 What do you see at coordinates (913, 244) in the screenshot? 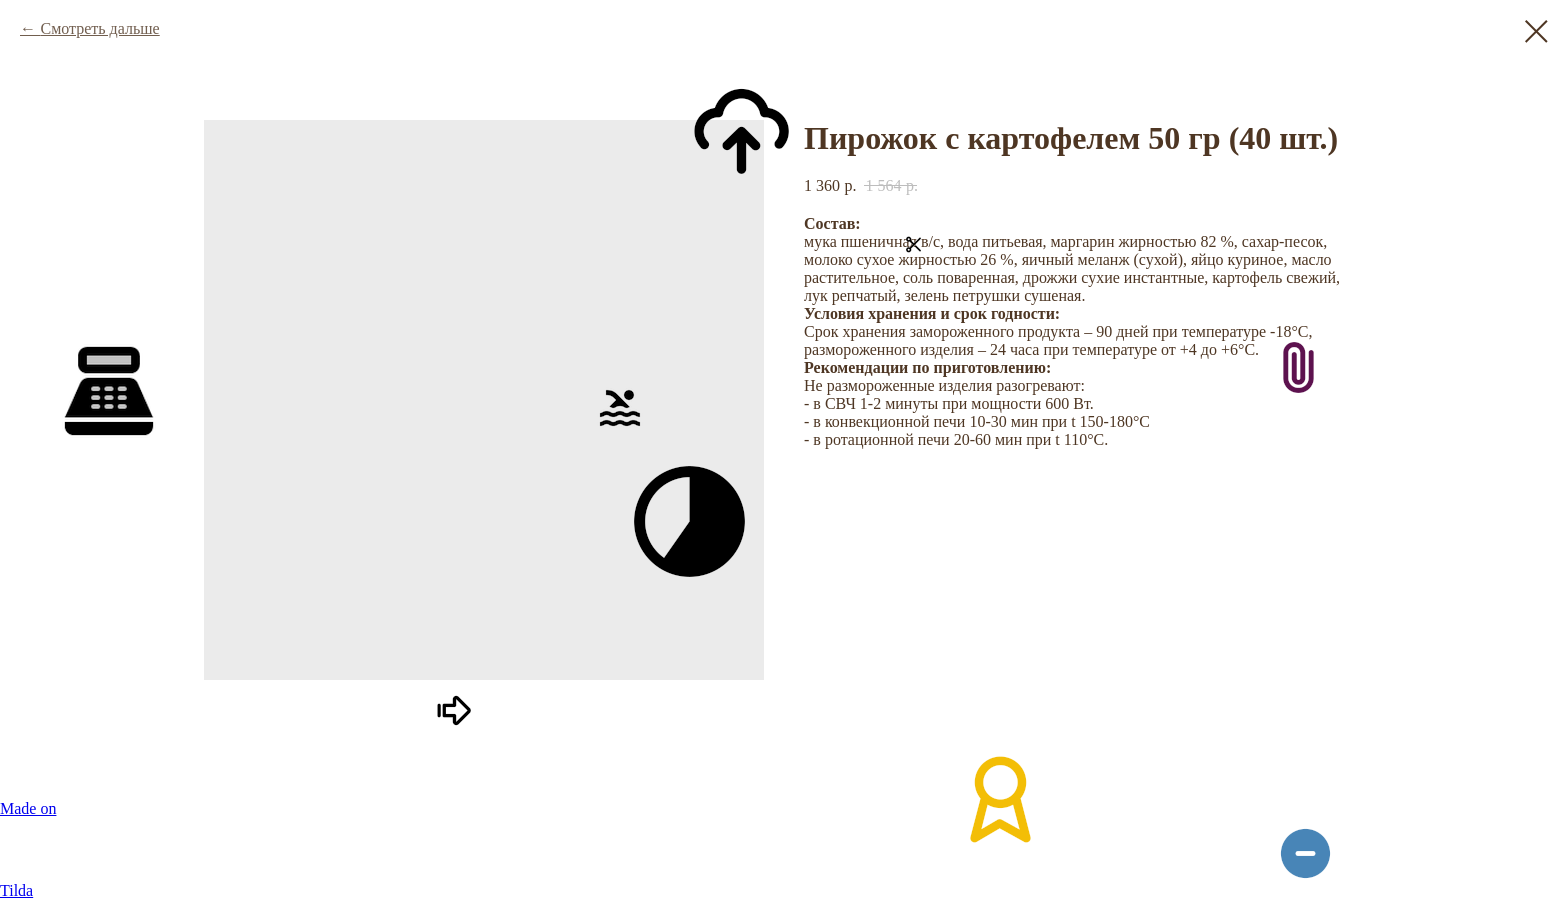
I see `cut selected content` at bounding box center [913, 244].